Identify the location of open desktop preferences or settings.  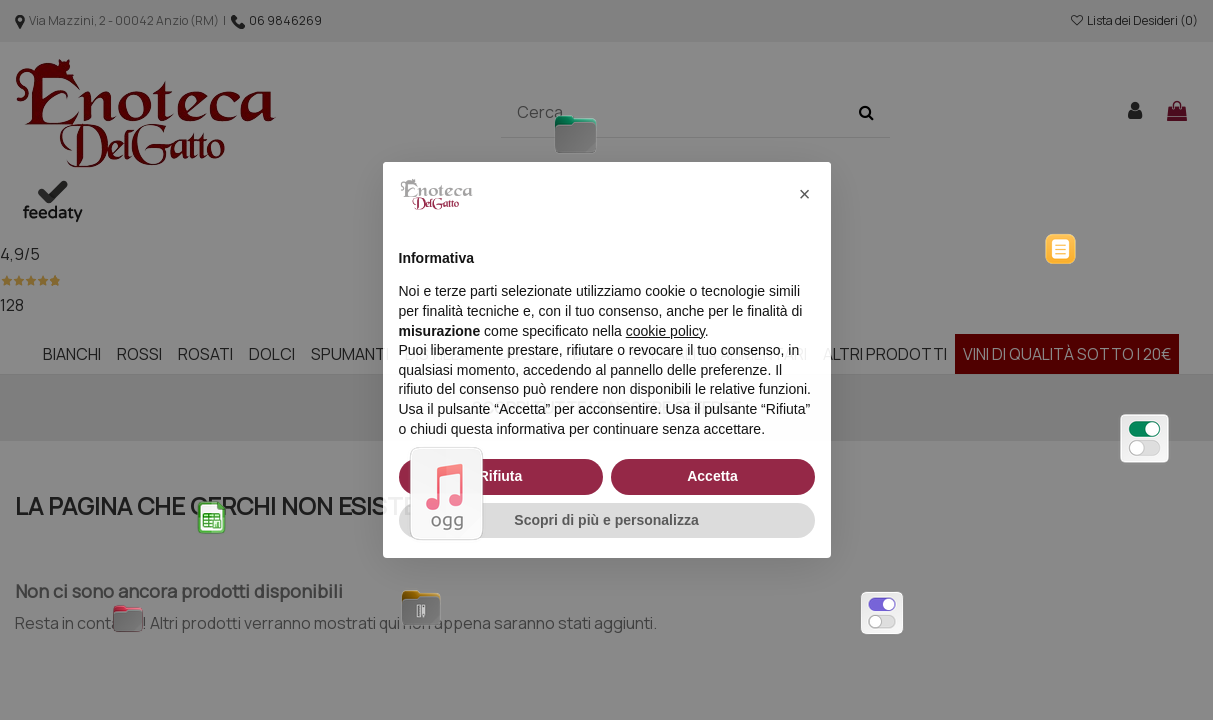
(882, 613).